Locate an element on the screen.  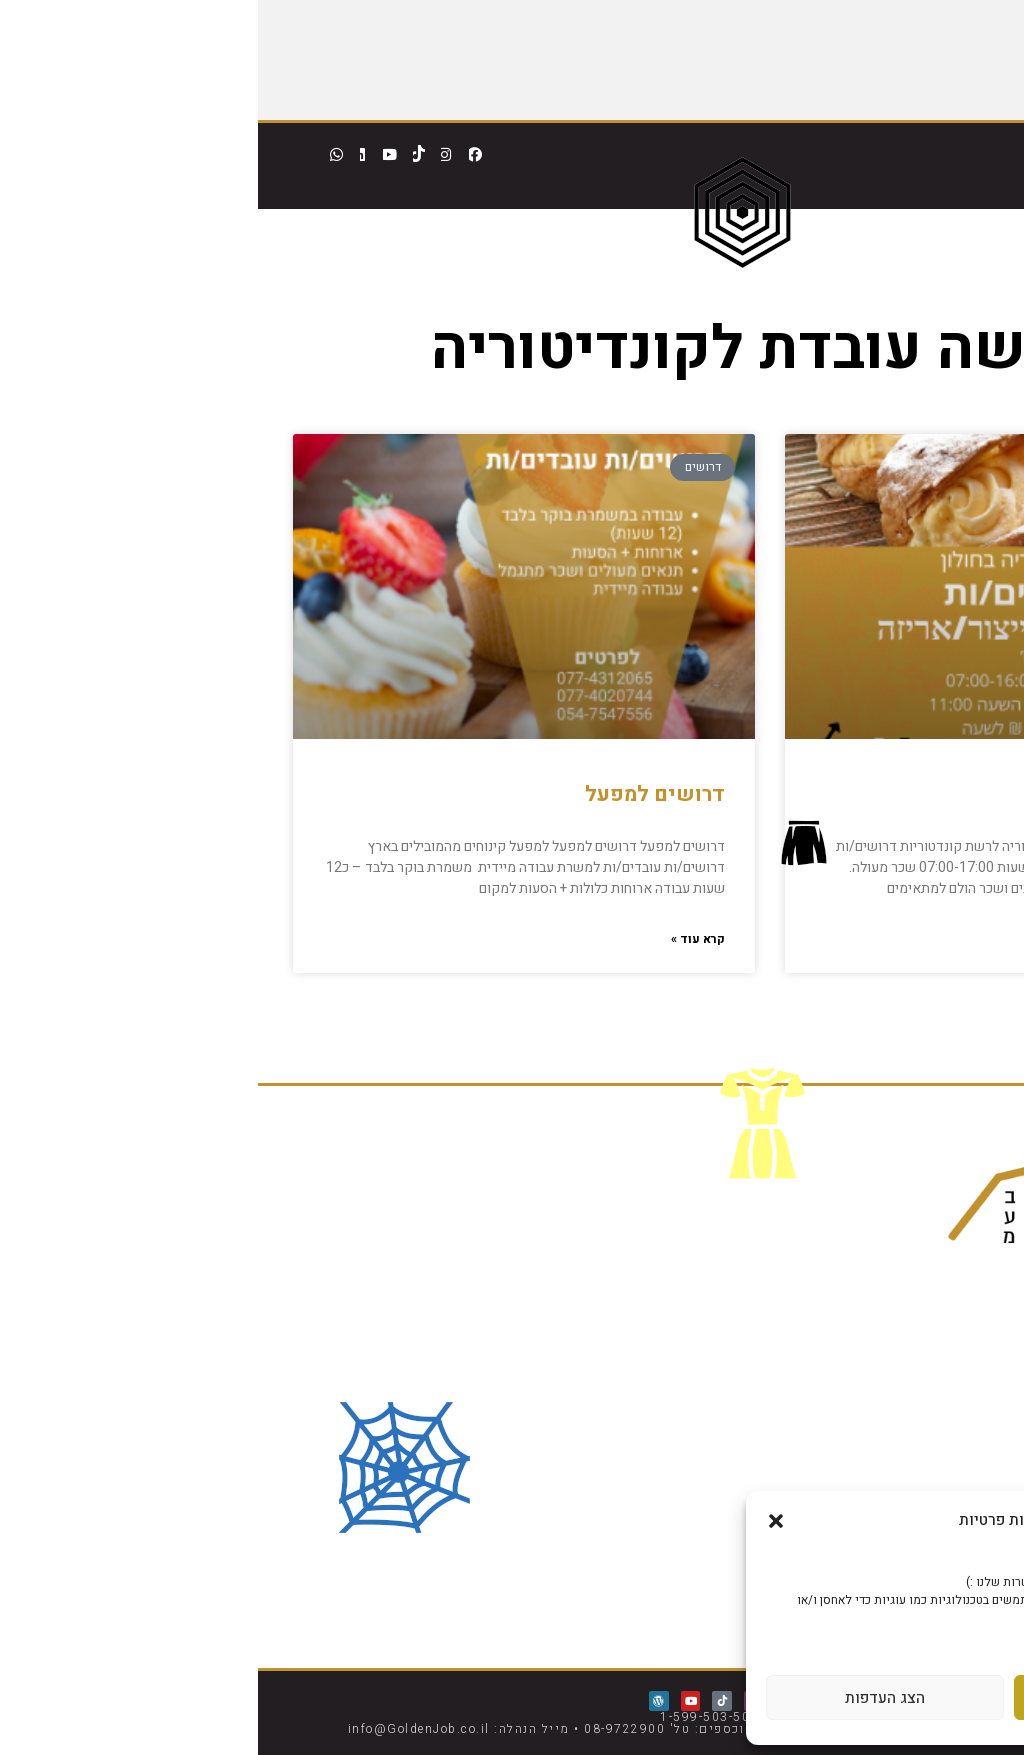
browse skirts in clothing catalog is located at coordinates (804, 843).